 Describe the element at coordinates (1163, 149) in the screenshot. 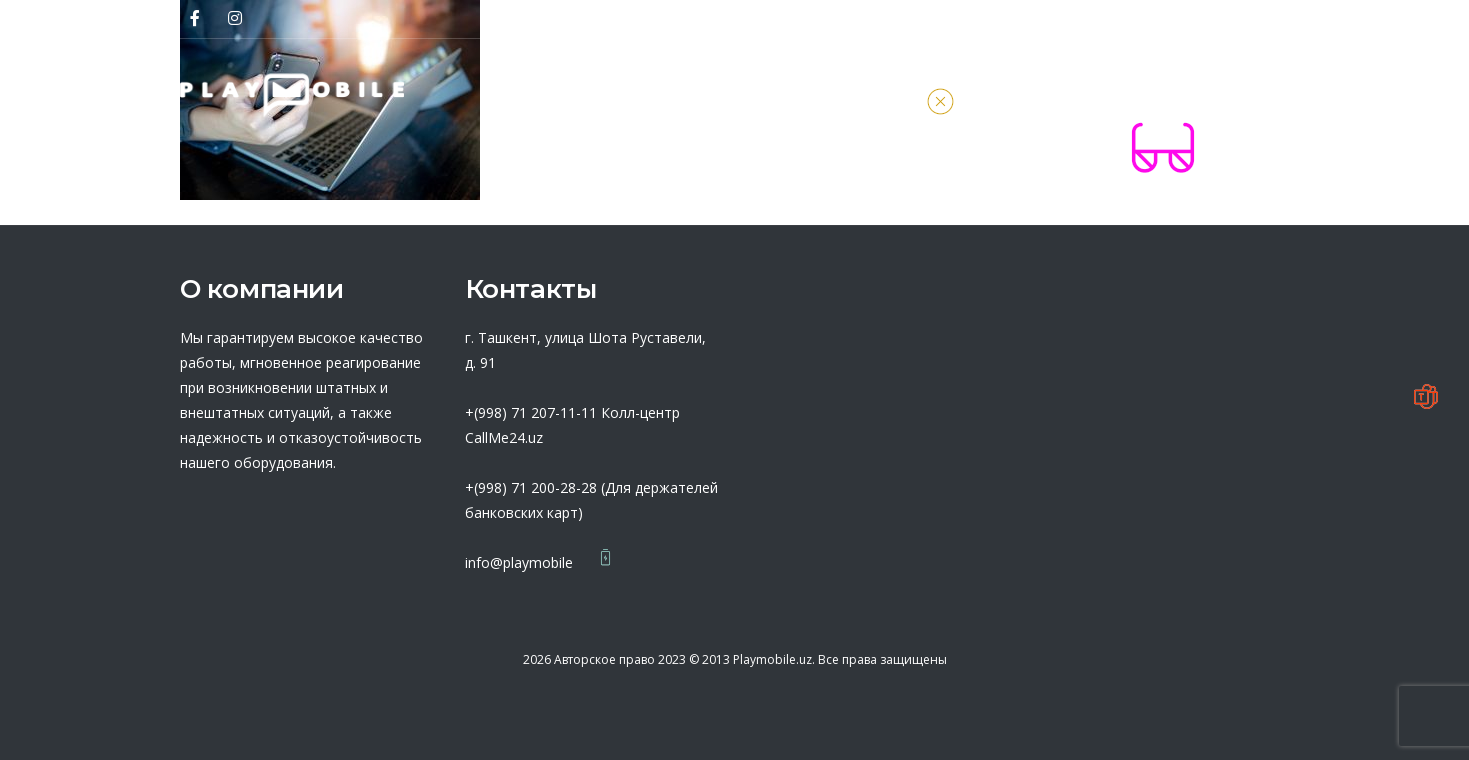

I see `toggle sunglasses or eyewear filter` at that location.